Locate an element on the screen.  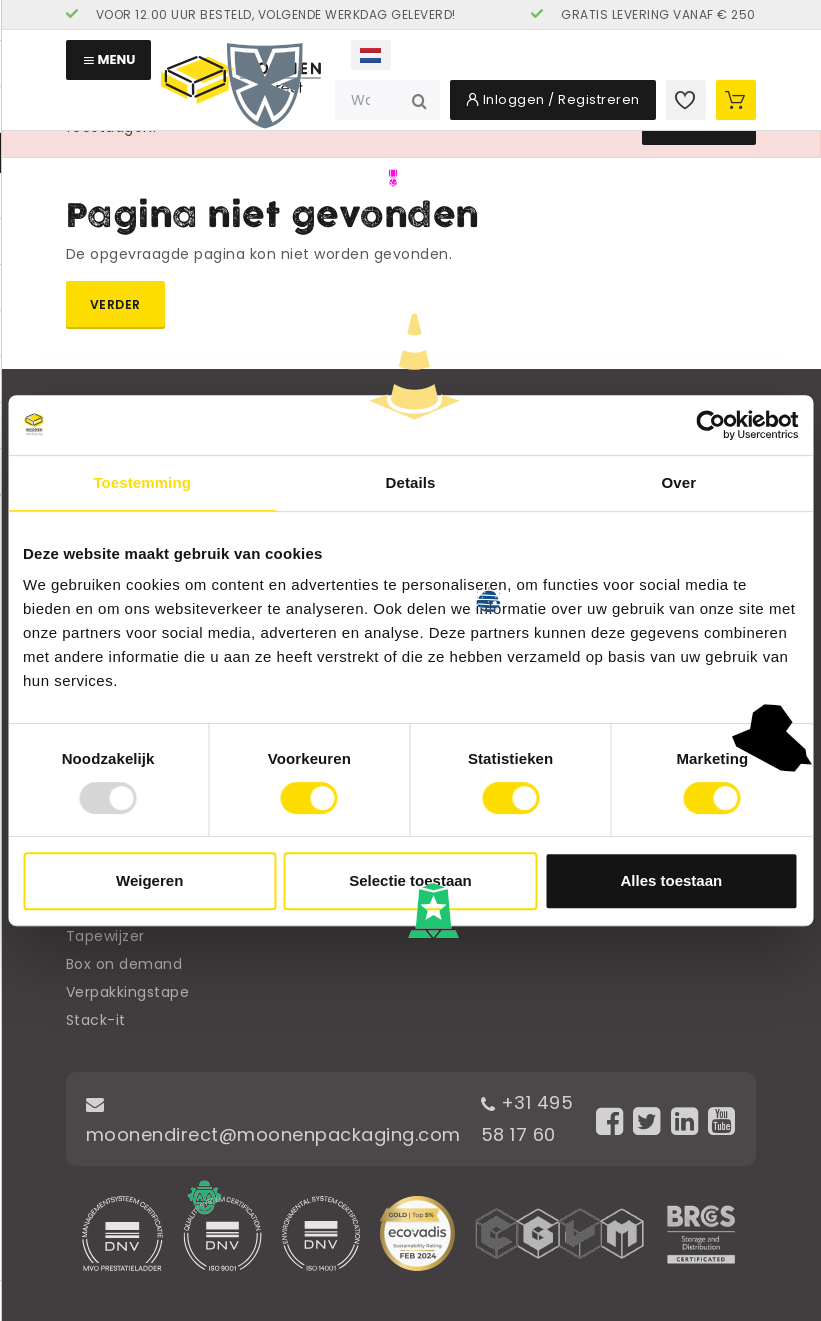
access shrine or altar features in gameplay is located at coordinates (433, 910).